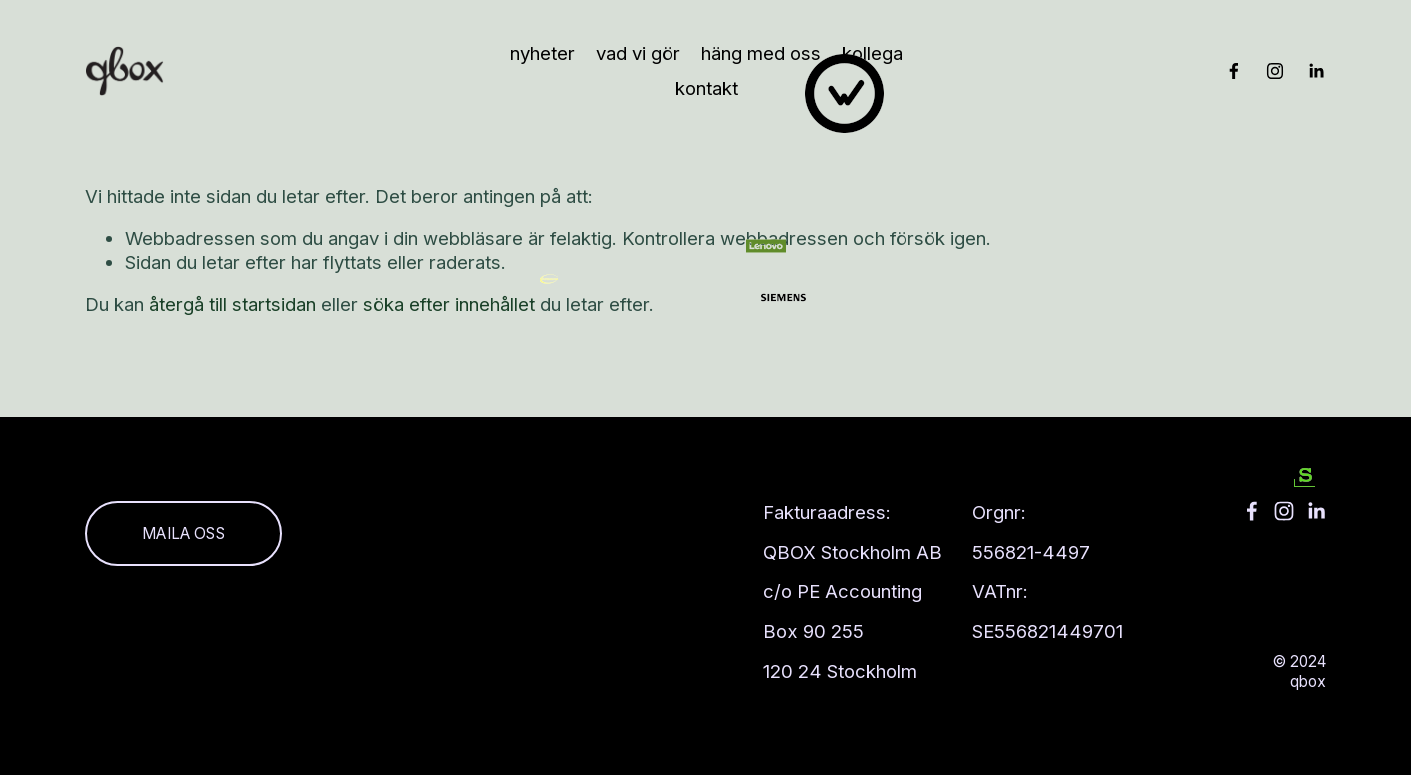  What do you see at coordinates (766, 246) in the screenshot?
I see `Lenovo brand logo` at bounding box center [766, 246].